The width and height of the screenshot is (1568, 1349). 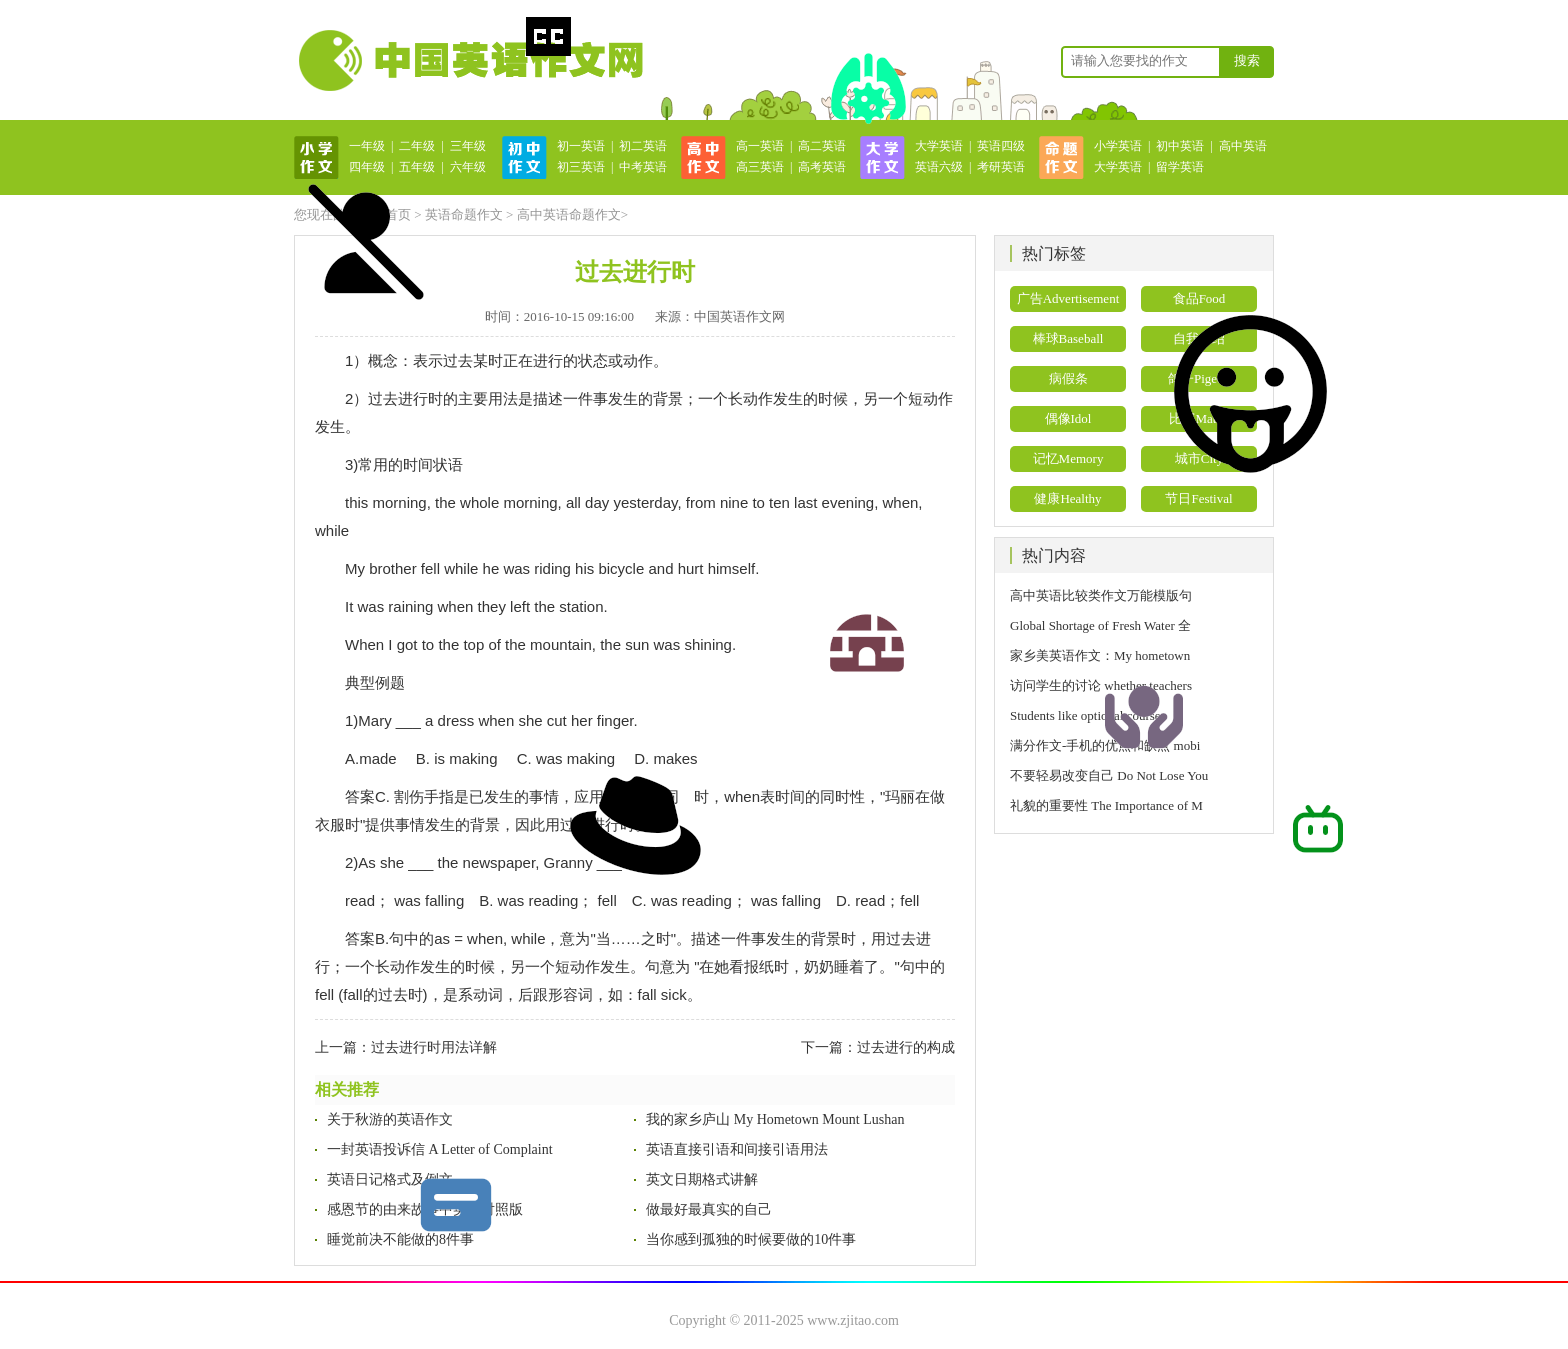 I want to click on access community support or care services, so click(x=1144, y=717).